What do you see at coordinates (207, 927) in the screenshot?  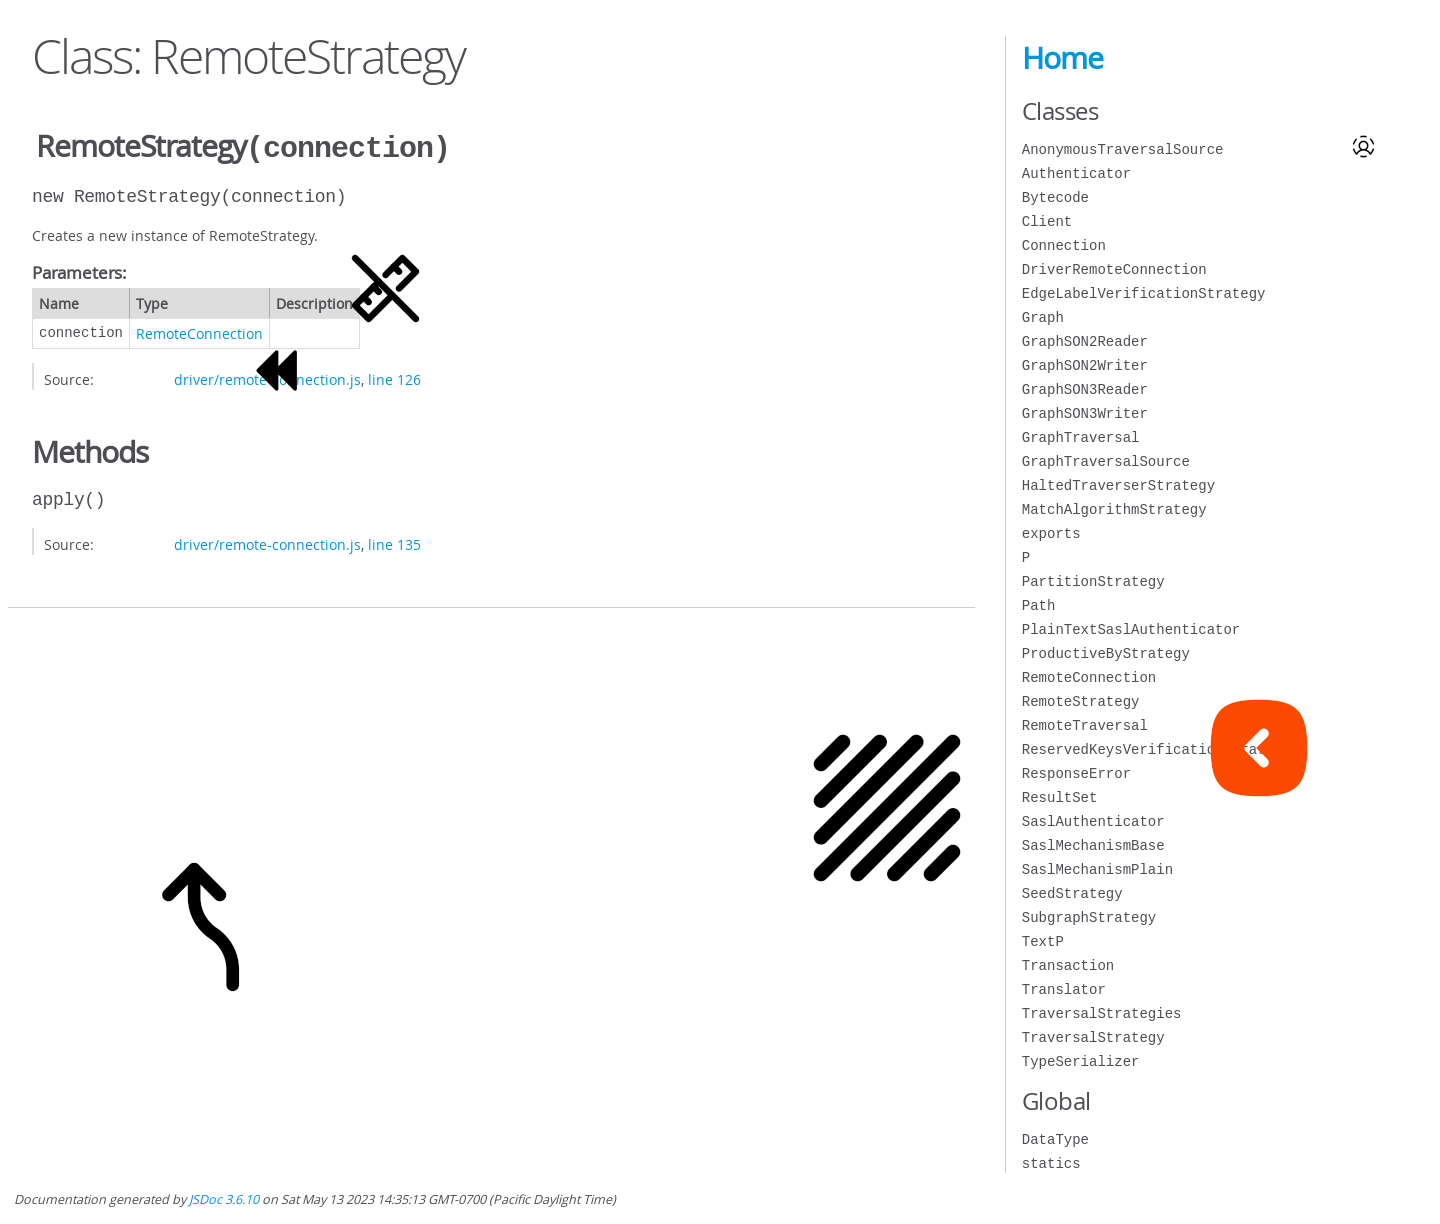 I see `go back to previous screen` at bounding box center [207, 927].